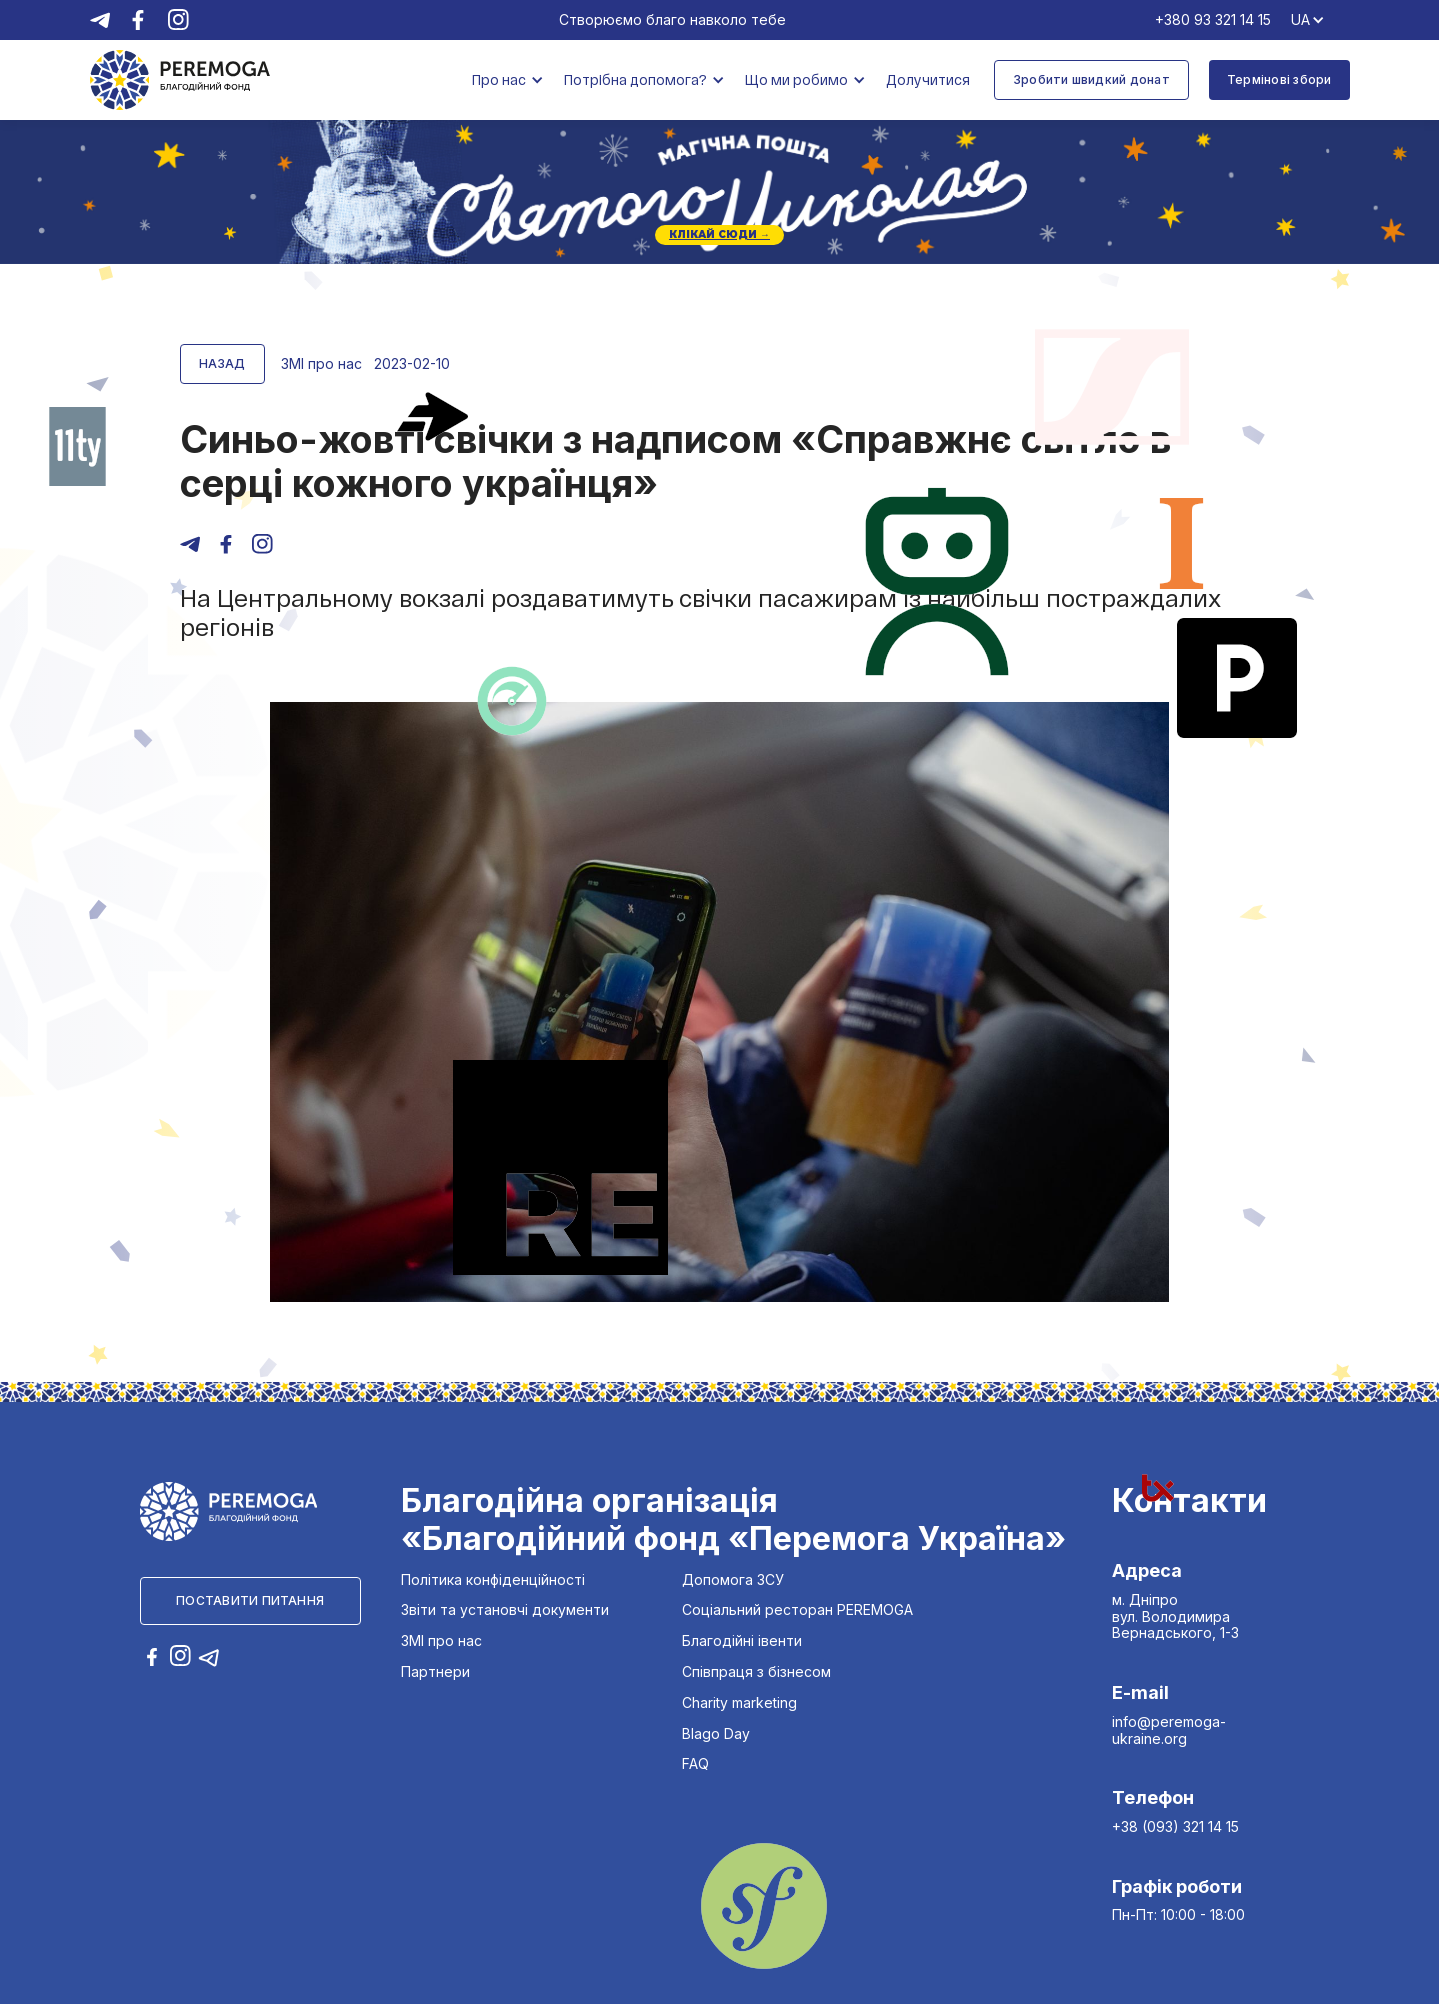 The height and width of the screenshot is (2004, 1439). I want to click on eleventy (11ty) static site generator logo, so click(77, 446).